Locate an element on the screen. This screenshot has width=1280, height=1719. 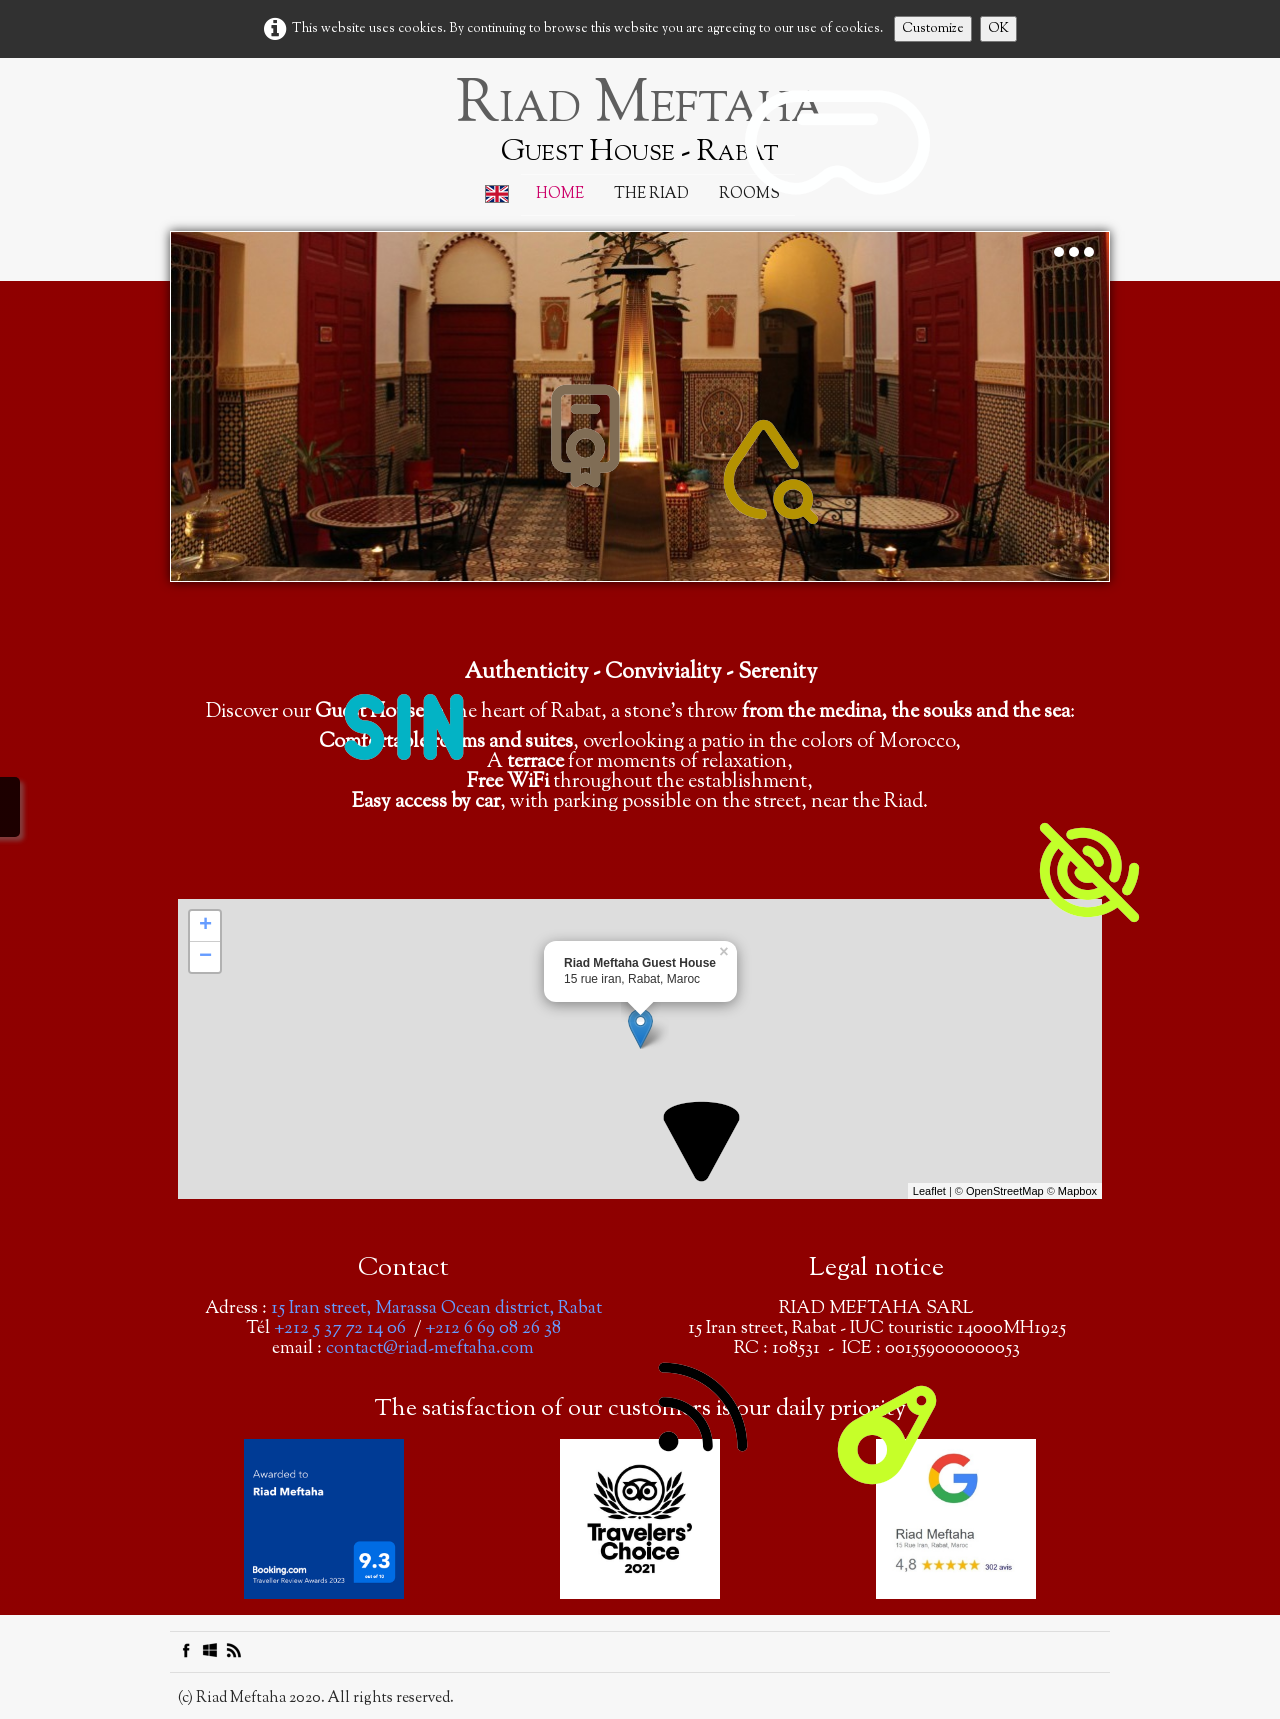
access sine function in calculator is located at coordinates (404, 727).